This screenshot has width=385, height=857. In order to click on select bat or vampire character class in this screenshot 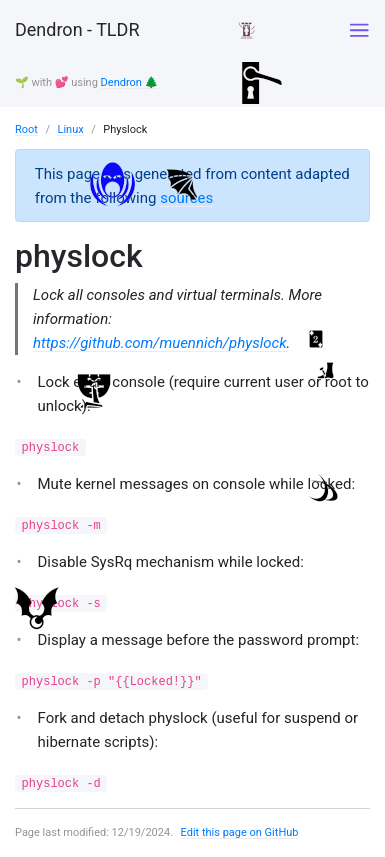, I will do `click(181, 184)`.